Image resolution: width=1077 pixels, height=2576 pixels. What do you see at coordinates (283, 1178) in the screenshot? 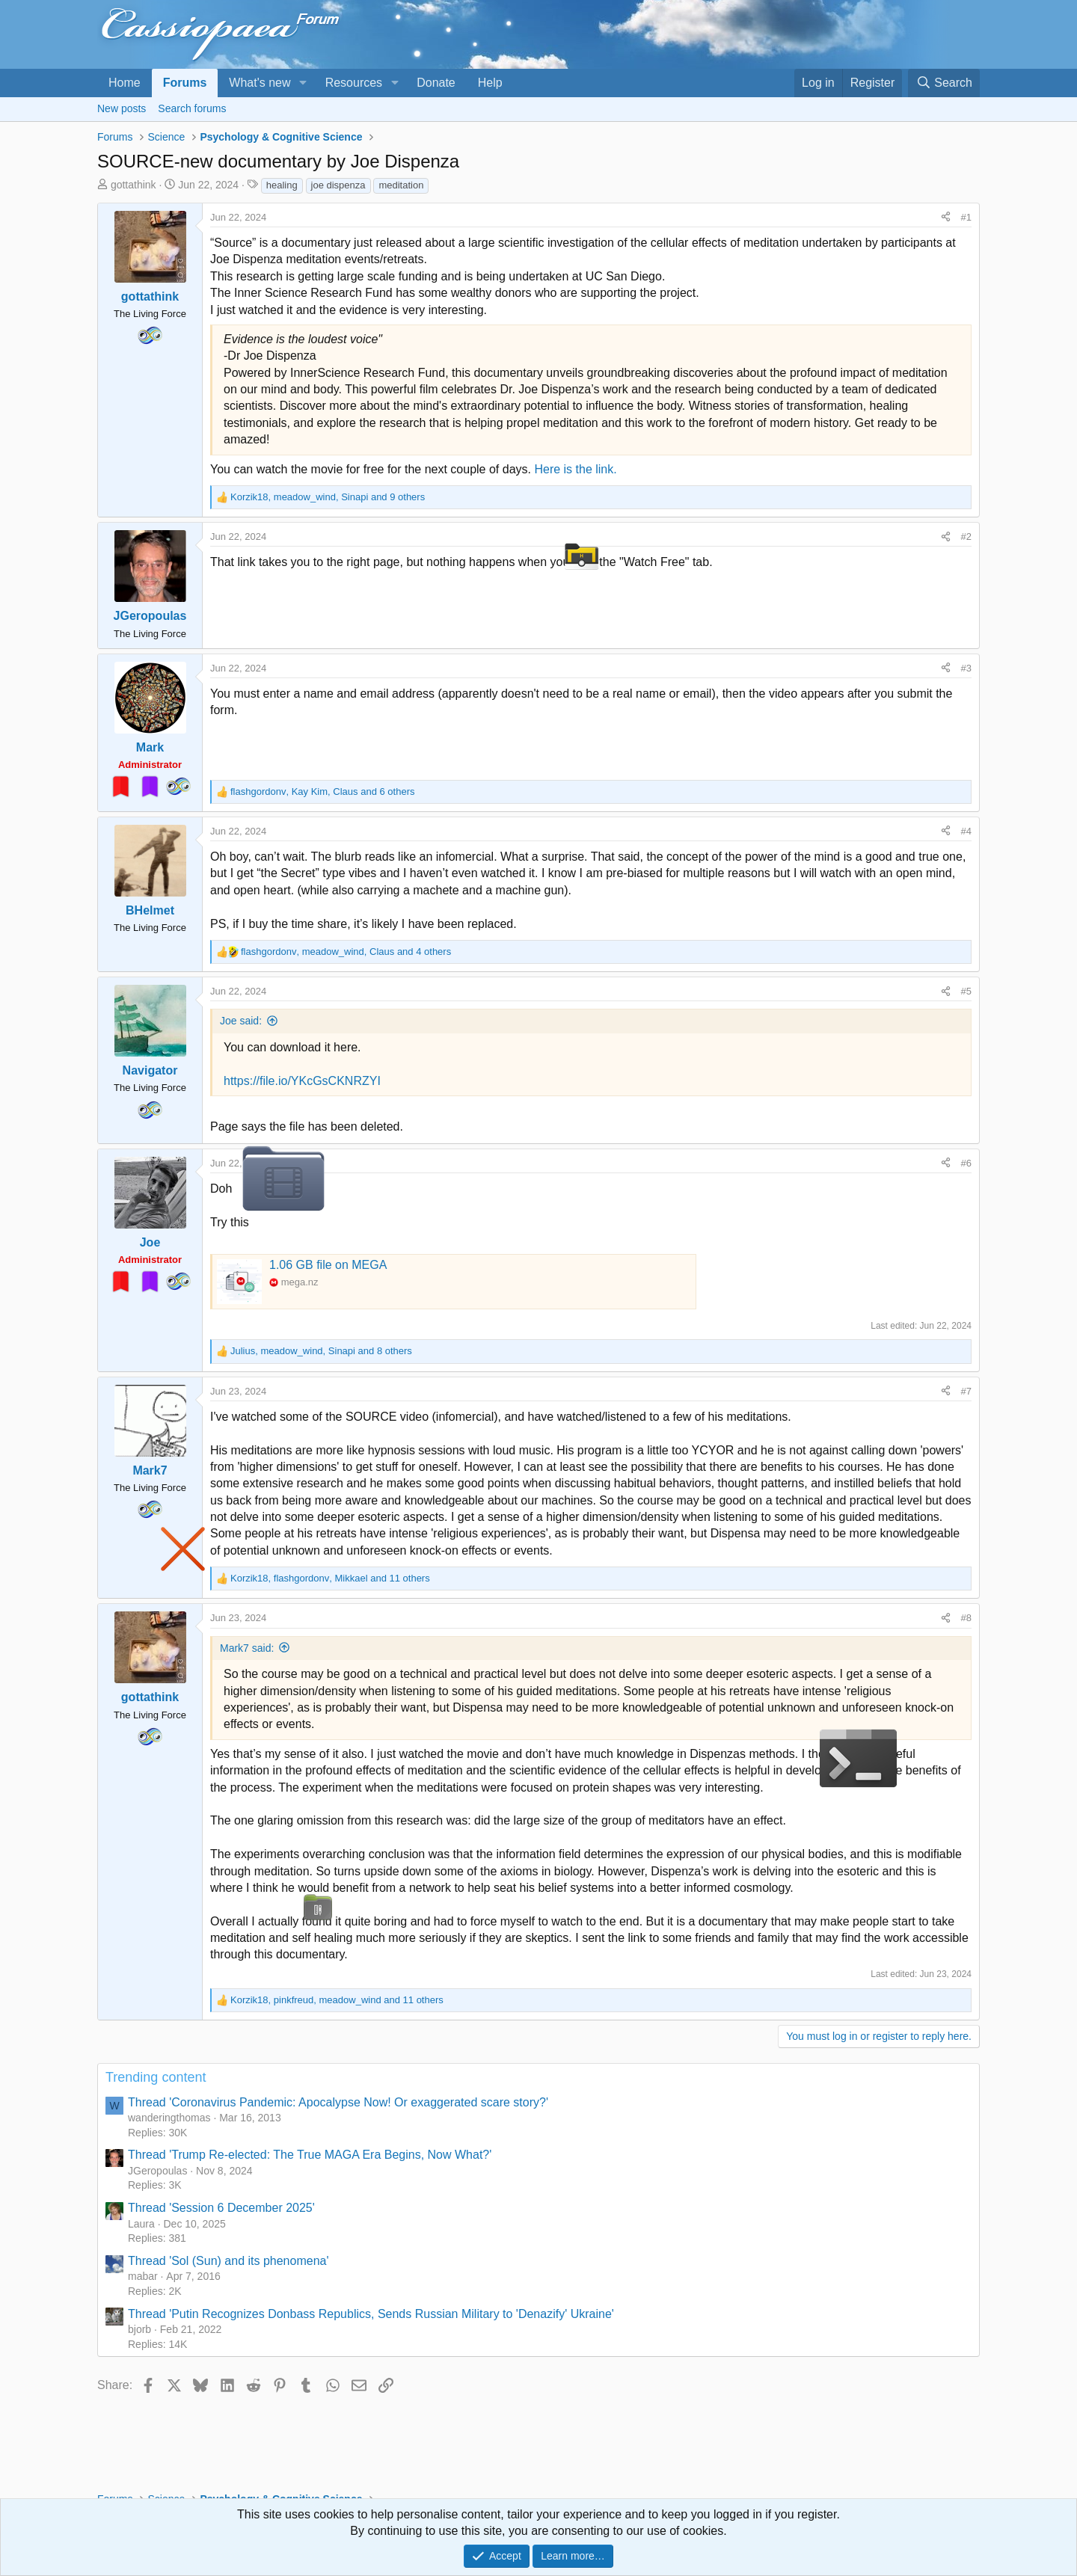
I see `open your videos folder` at bounding box center [283, 1178].